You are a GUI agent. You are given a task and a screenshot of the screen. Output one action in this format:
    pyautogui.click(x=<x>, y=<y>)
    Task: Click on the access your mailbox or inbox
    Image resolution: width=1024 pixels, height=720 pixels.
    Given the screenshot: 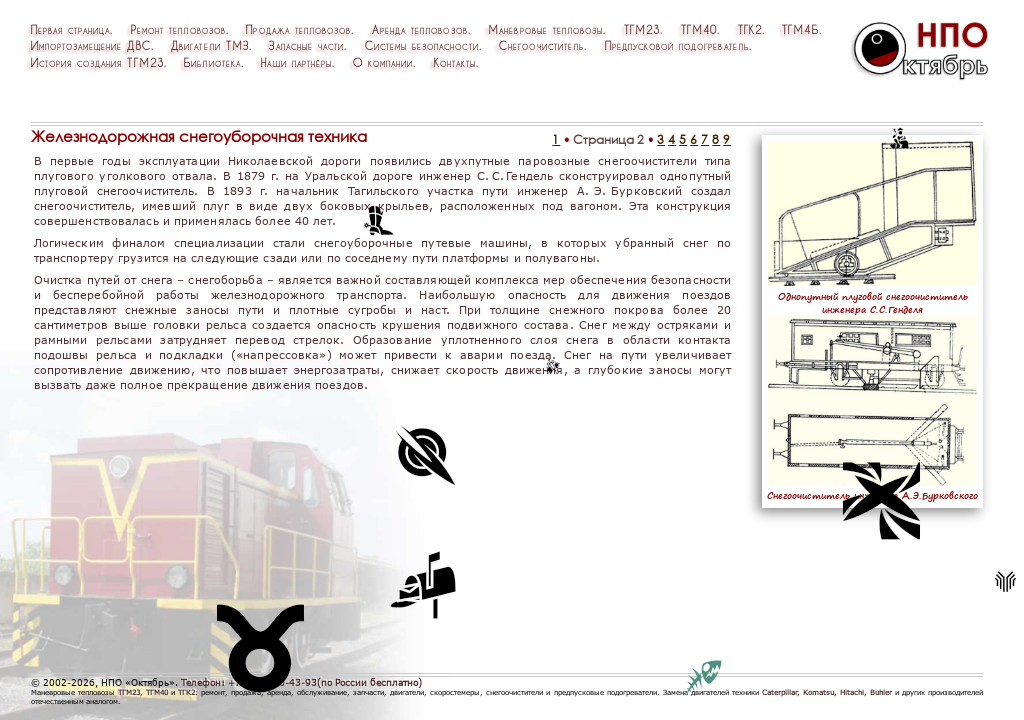 What is the action you would take?
    pyautogui.click(x=423, y=585)
    